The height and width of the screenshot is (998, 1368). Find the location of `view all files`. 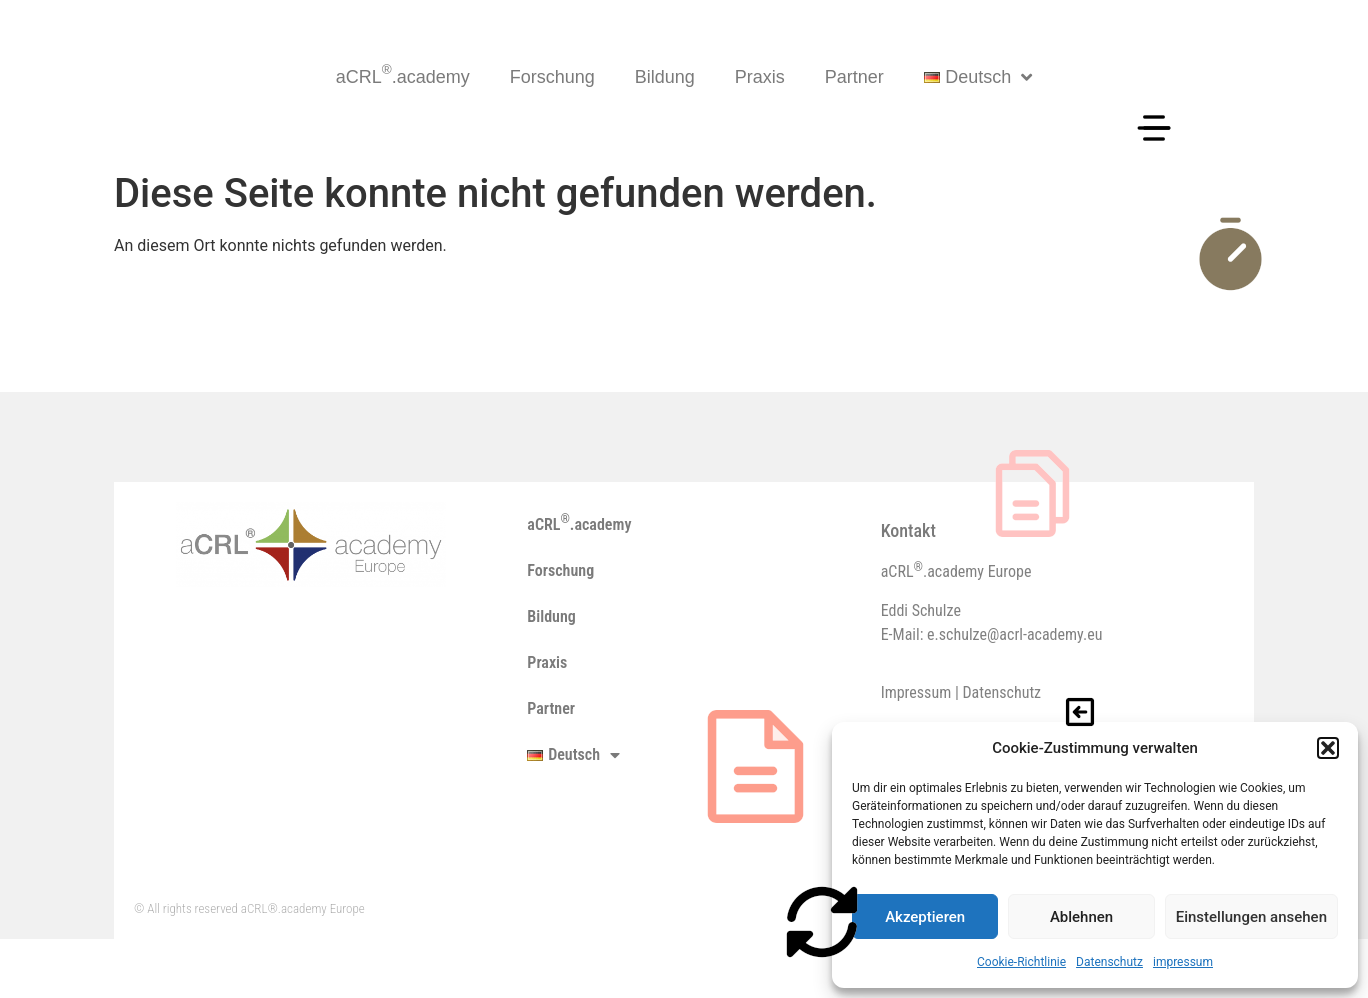

view all files is located at coordinates (1032, 493).